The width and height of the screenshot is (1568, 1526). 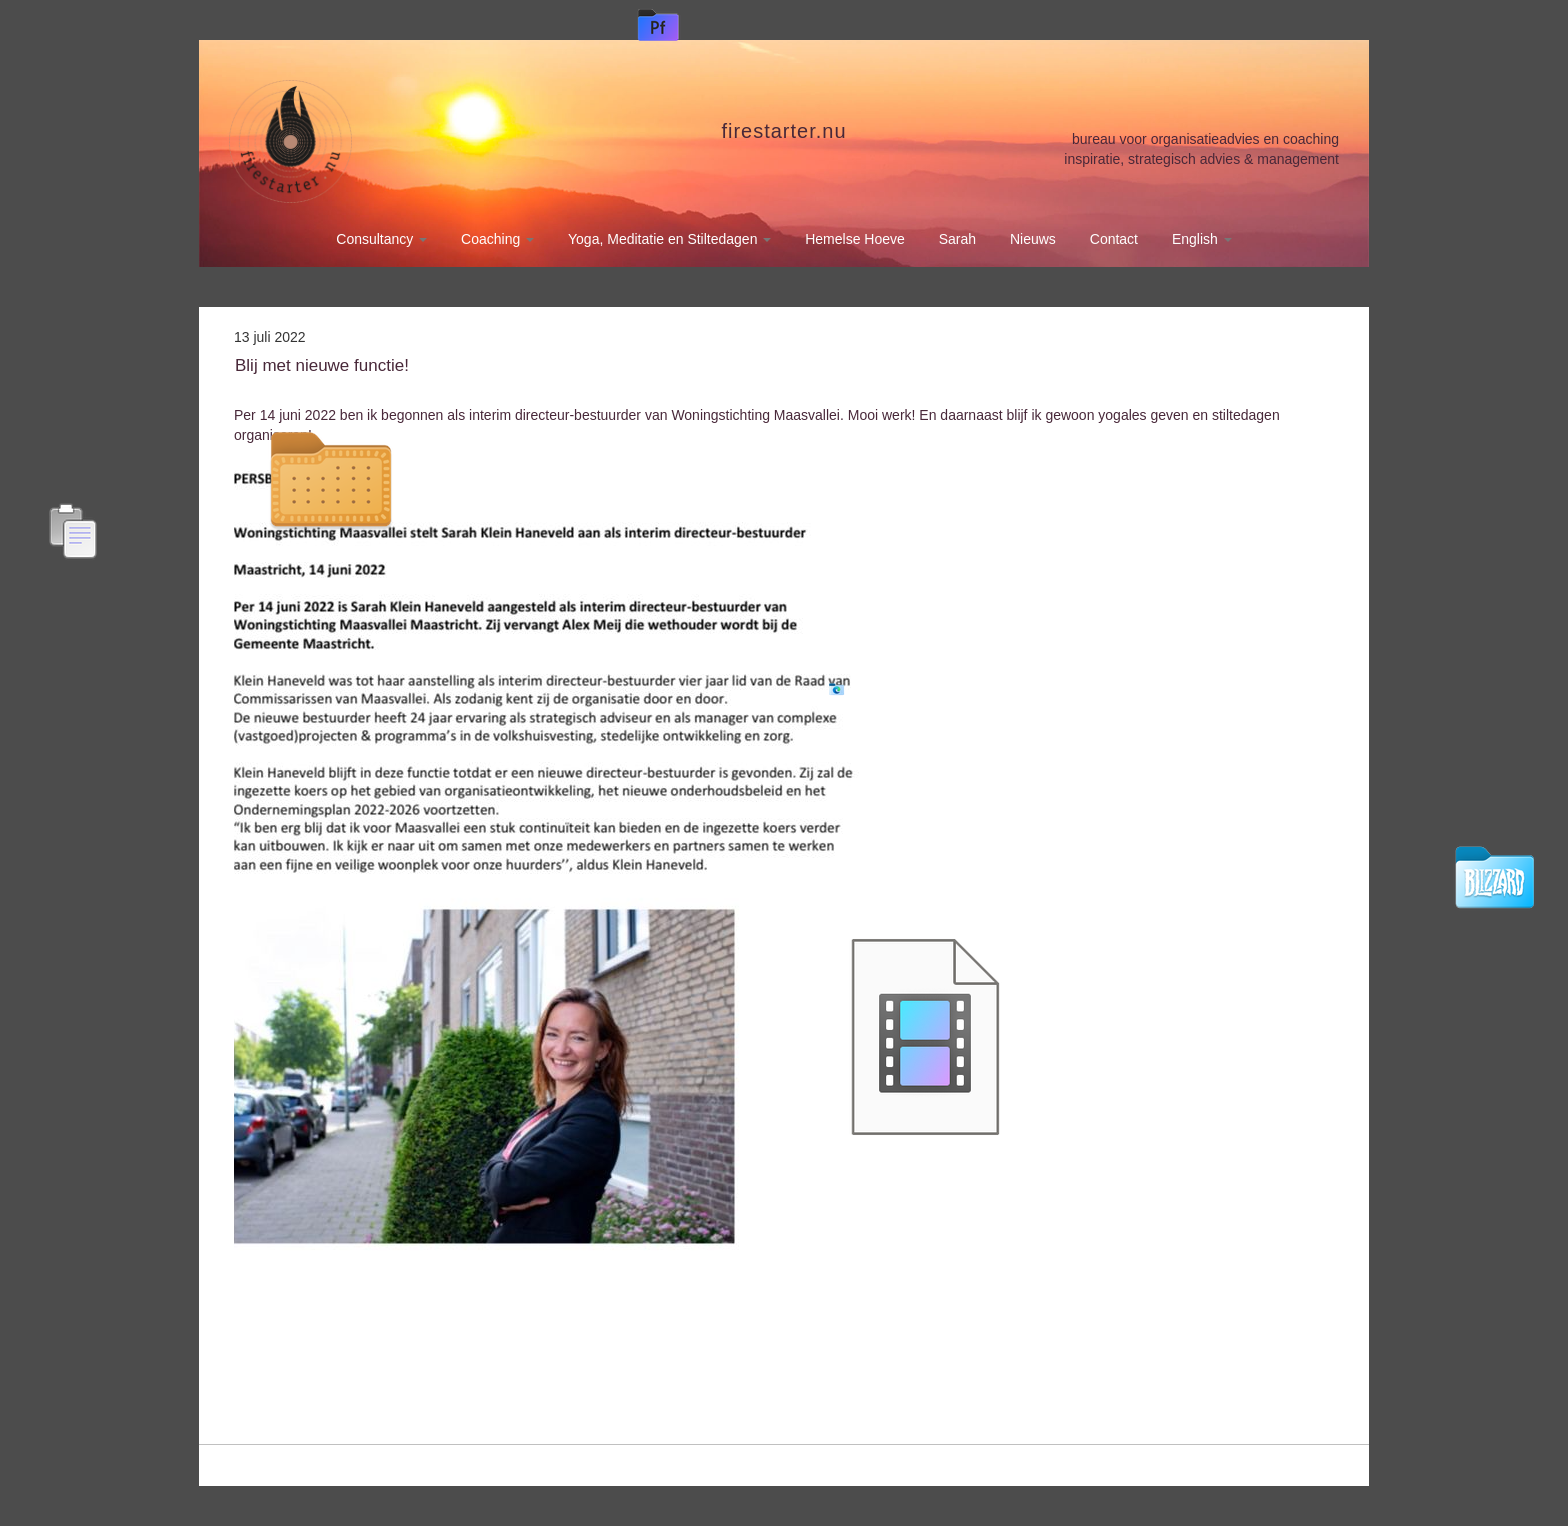 I want to click on open the eatbiscuit application folder, so click(x=330, y=482).